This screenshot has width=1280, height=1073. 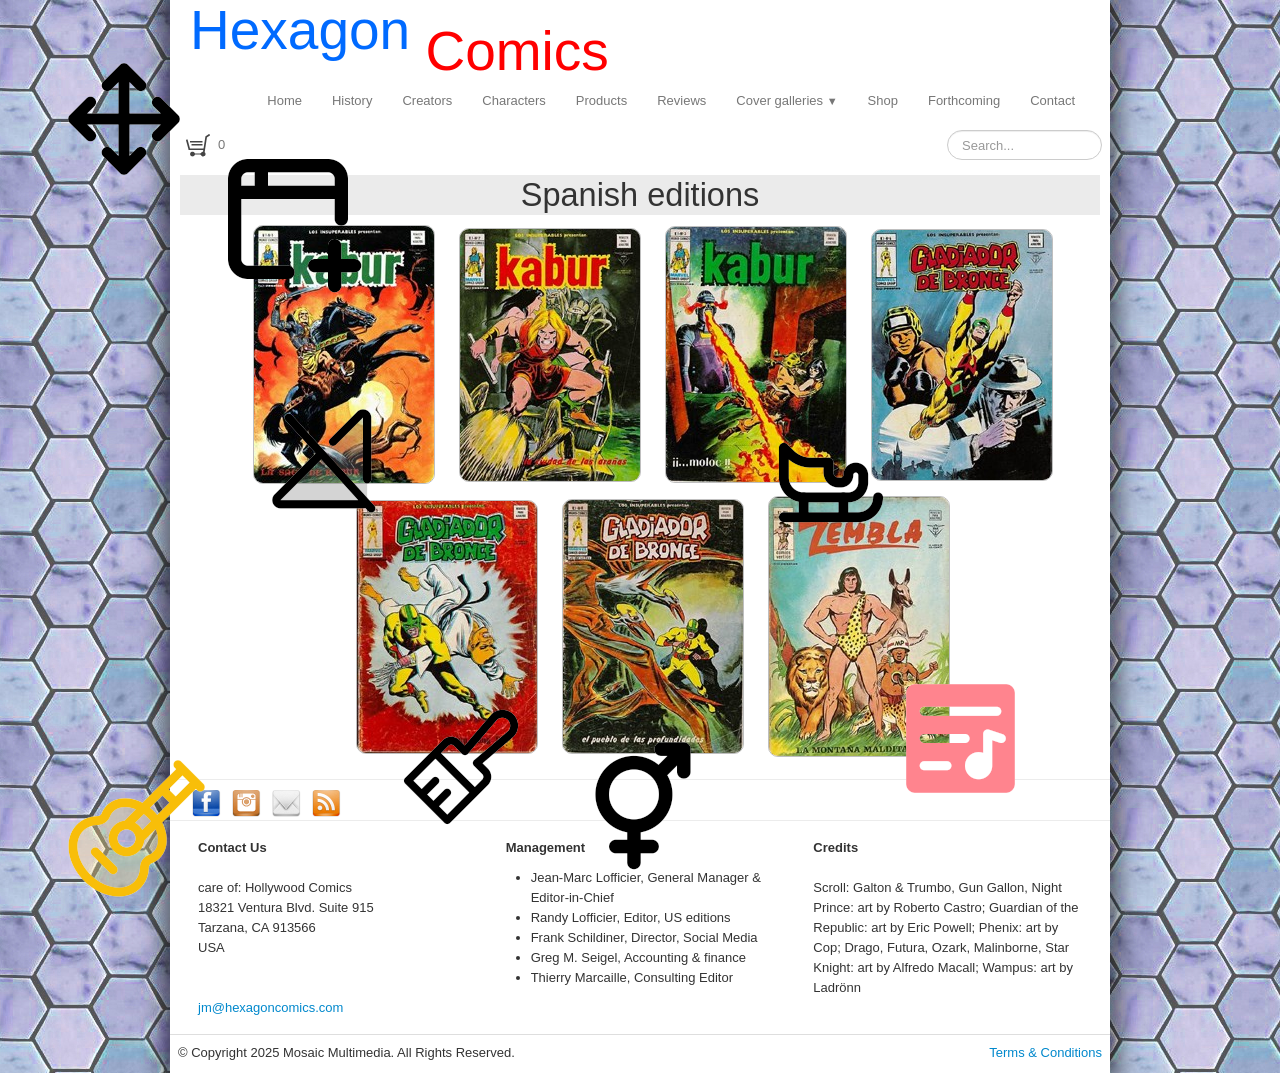 What do you see at coordinates (135, 829) in the screenshot?
I see `access music or audio content` at bounding box center [135, 829].